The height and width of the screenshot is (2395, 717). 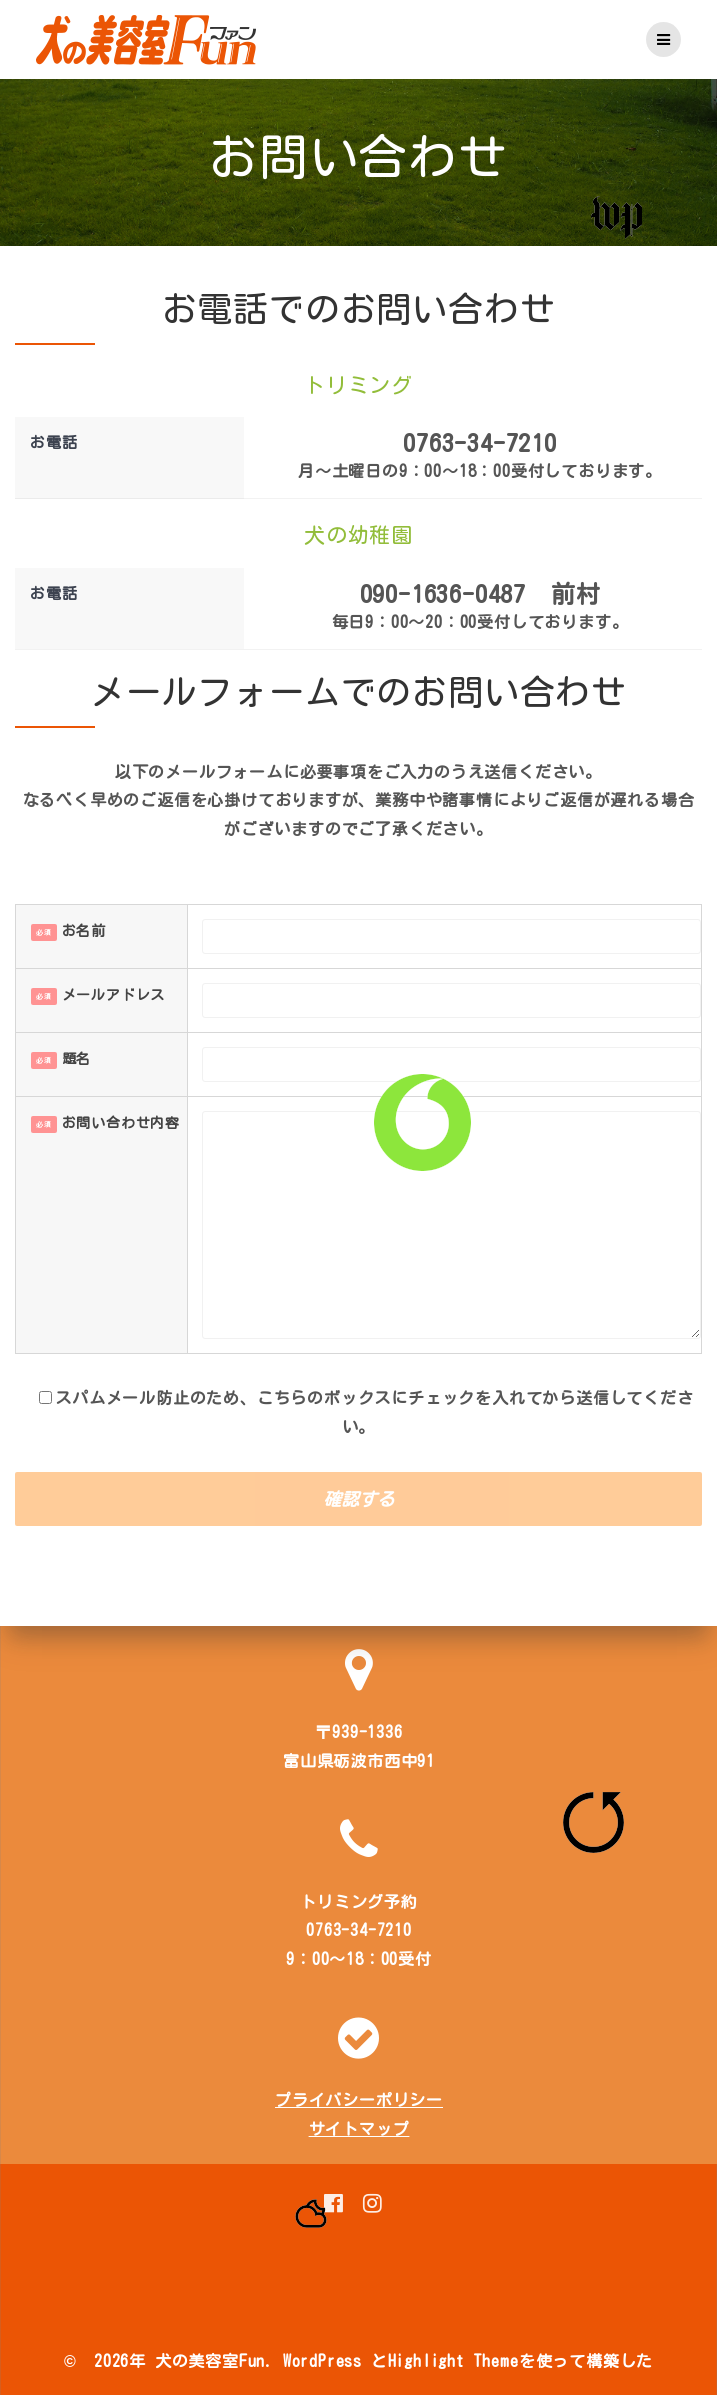 I want to click on reset to previous state, so click(x=593, y=1822).